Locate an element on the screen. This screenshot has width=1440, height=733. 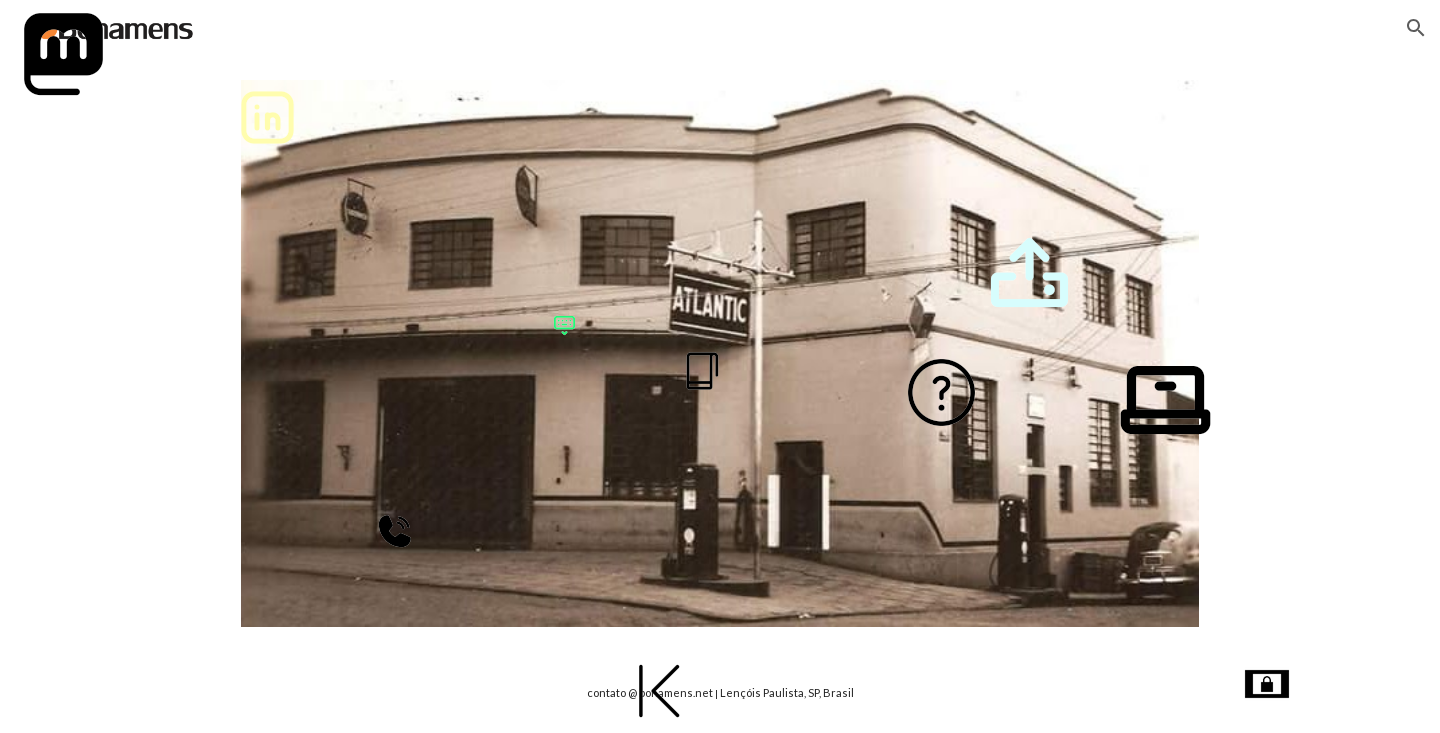
view towel or linen amenities is located at coordinates (701, 371).